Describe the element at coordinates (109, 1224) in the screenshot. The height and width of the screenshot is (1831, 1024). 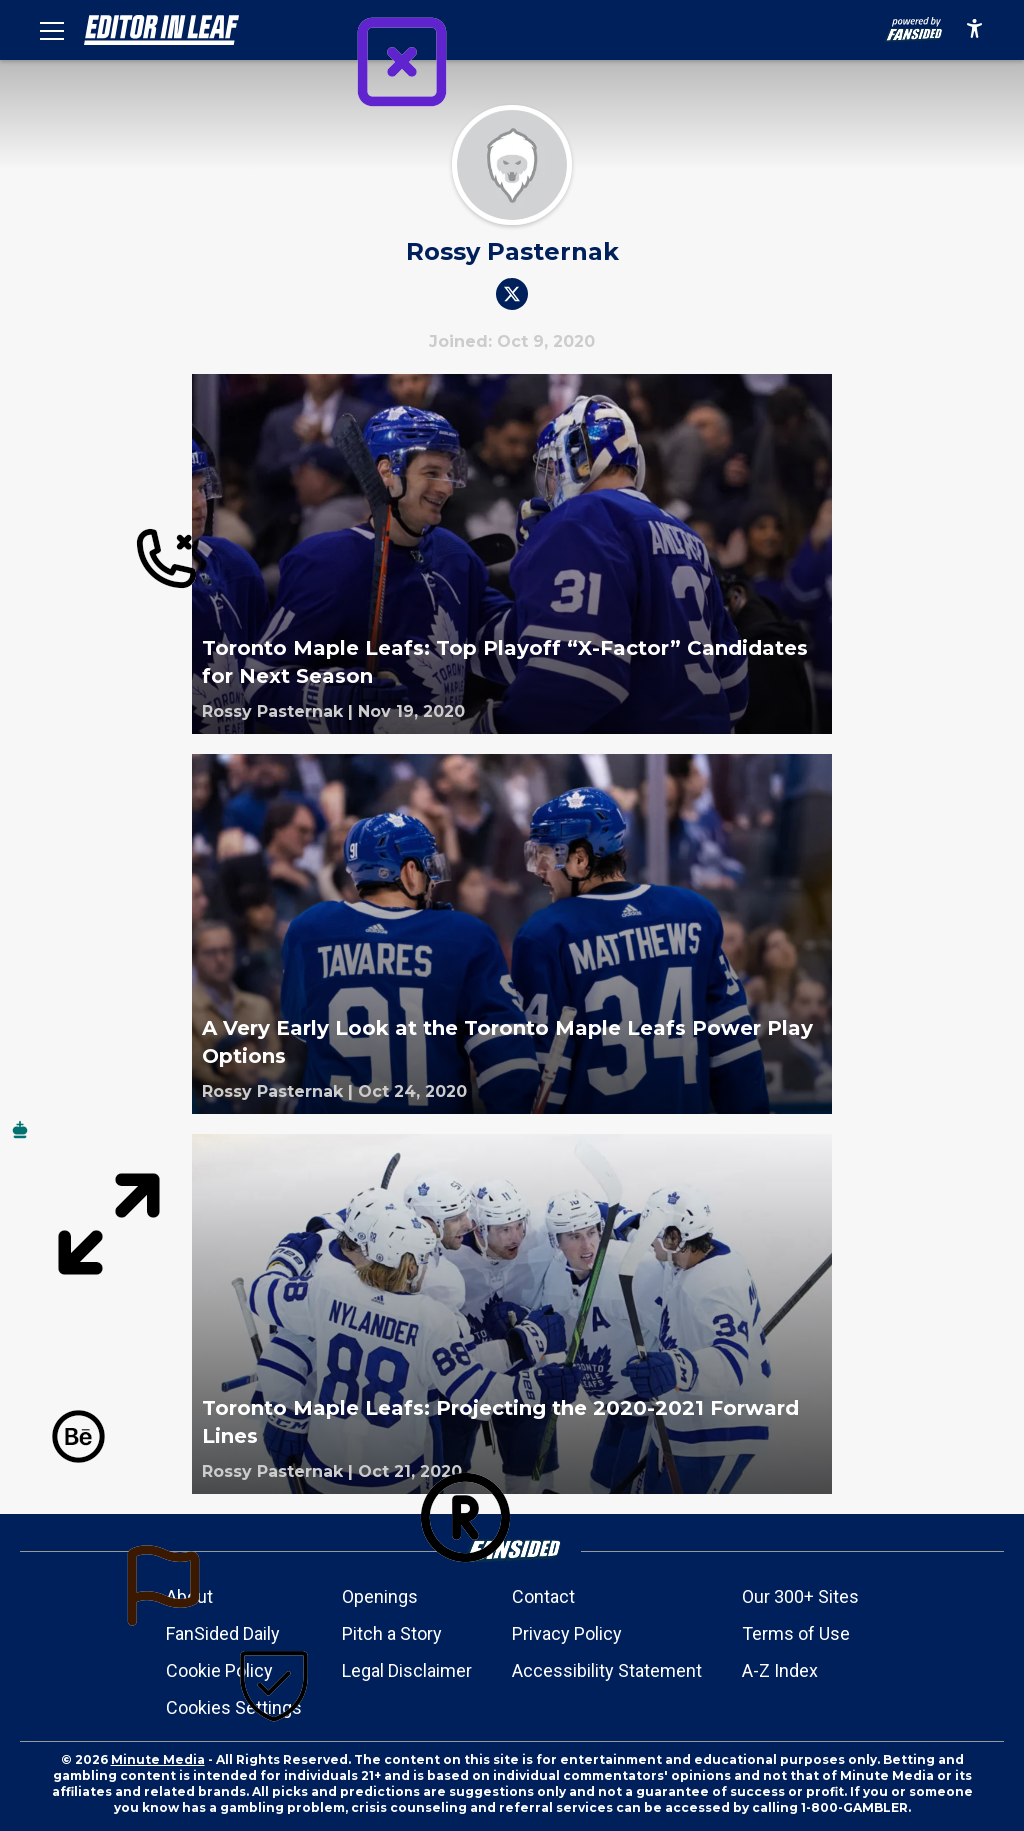
I see `expand to full screen` at that location.